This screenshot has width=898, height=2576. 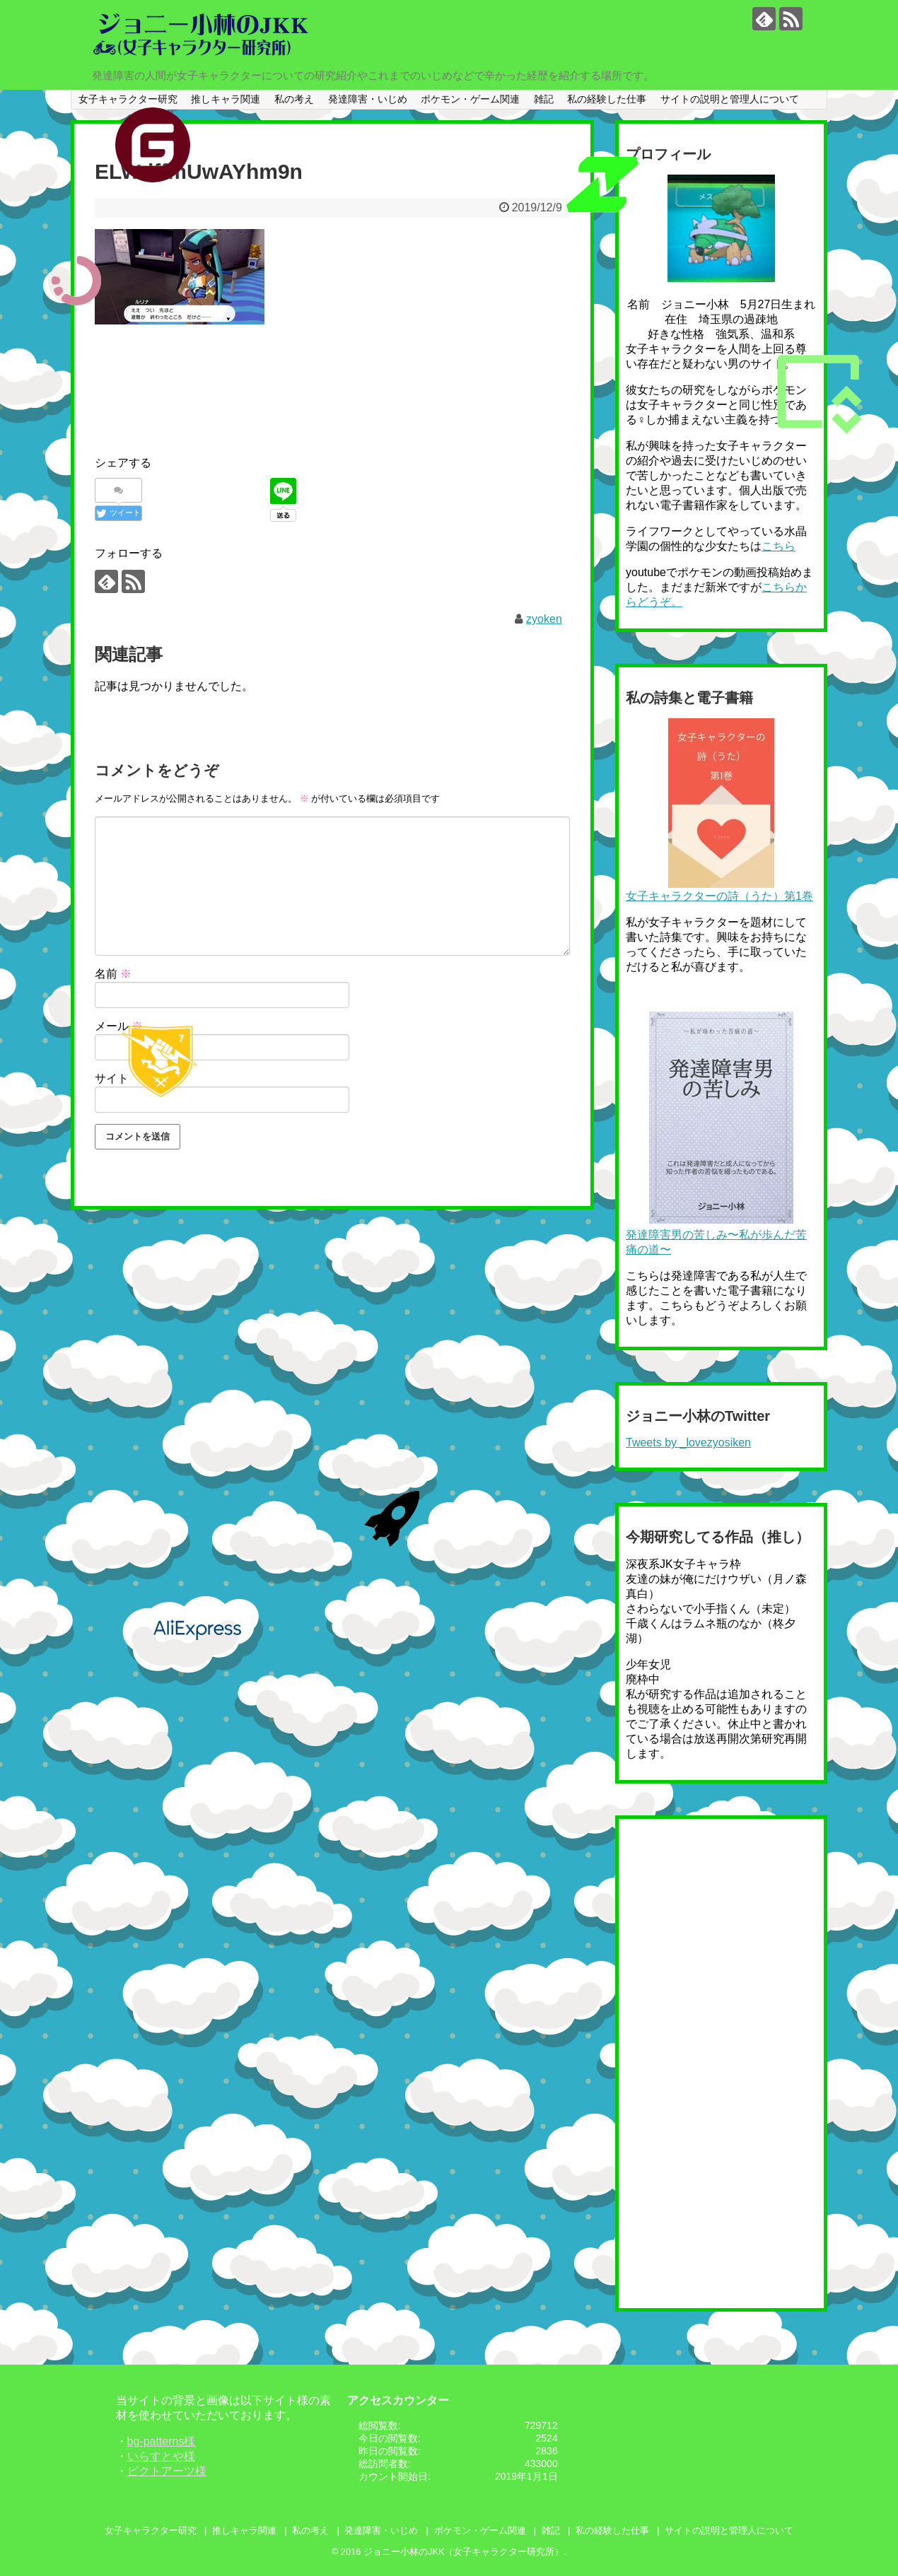 I want to click on open gitee repository, so click(x=153, y=145).